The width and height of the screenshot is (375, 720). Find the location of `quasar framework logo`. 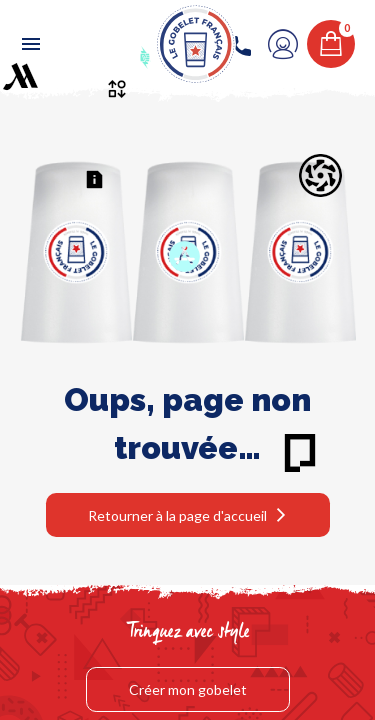

quasar framework logo is located at coordinates (320, 175).